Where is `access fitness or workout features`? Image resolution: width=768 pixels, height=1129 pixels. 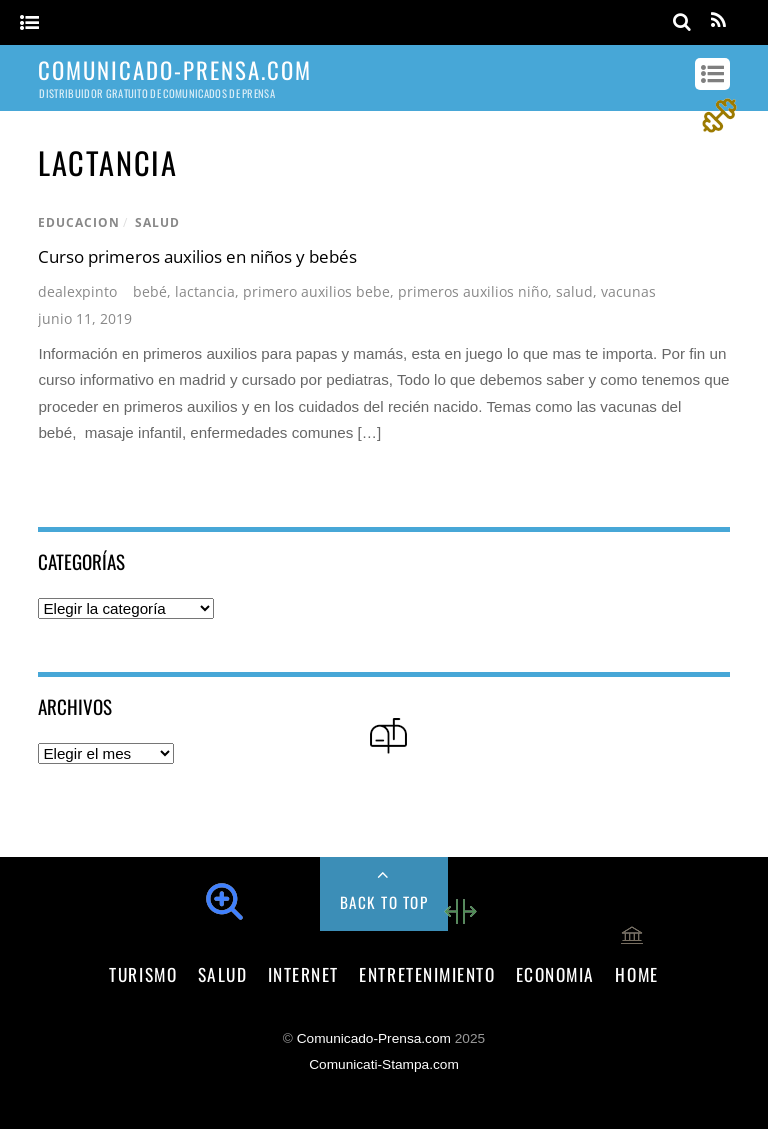
access fitness or workout features is located at coordinates (719, 115).